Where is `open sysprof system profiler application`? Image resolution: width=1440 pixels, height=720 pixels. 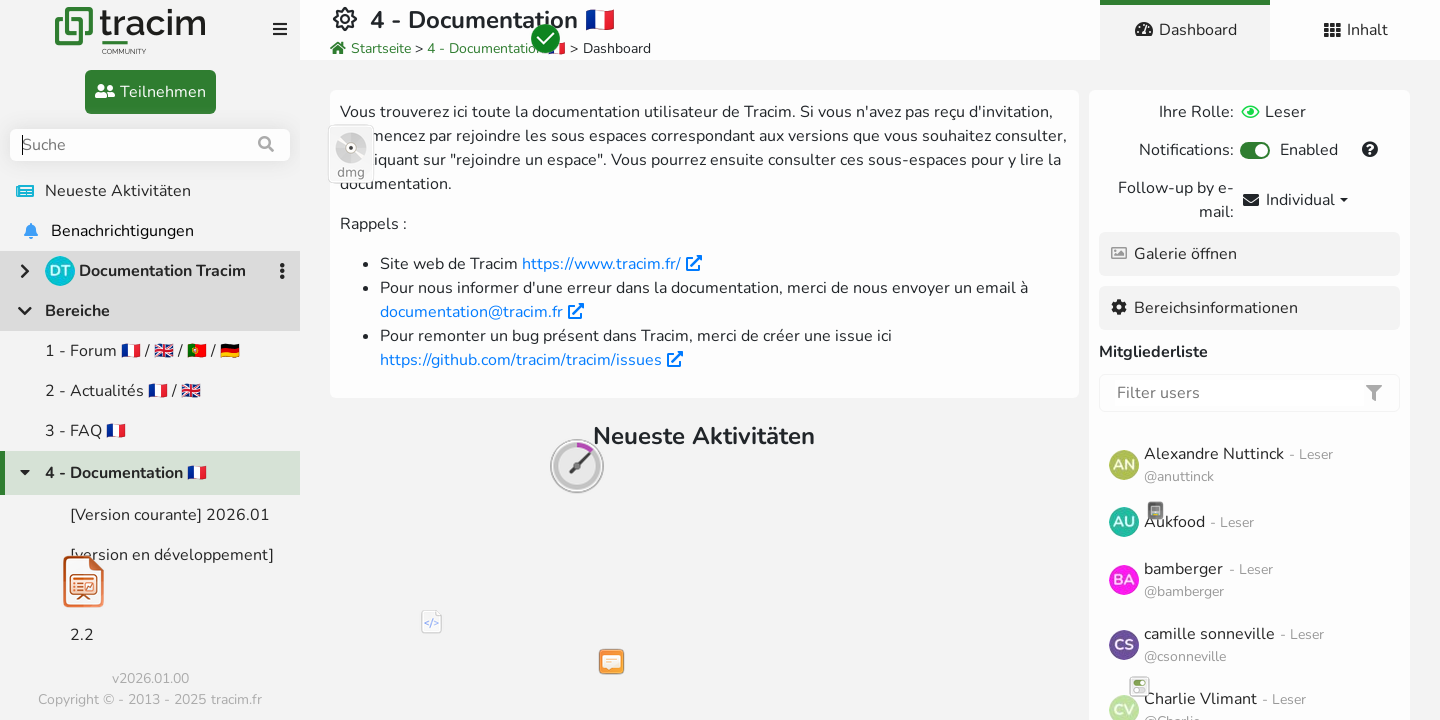 open sysprof system profiler application is located at coordinates (577, 466).